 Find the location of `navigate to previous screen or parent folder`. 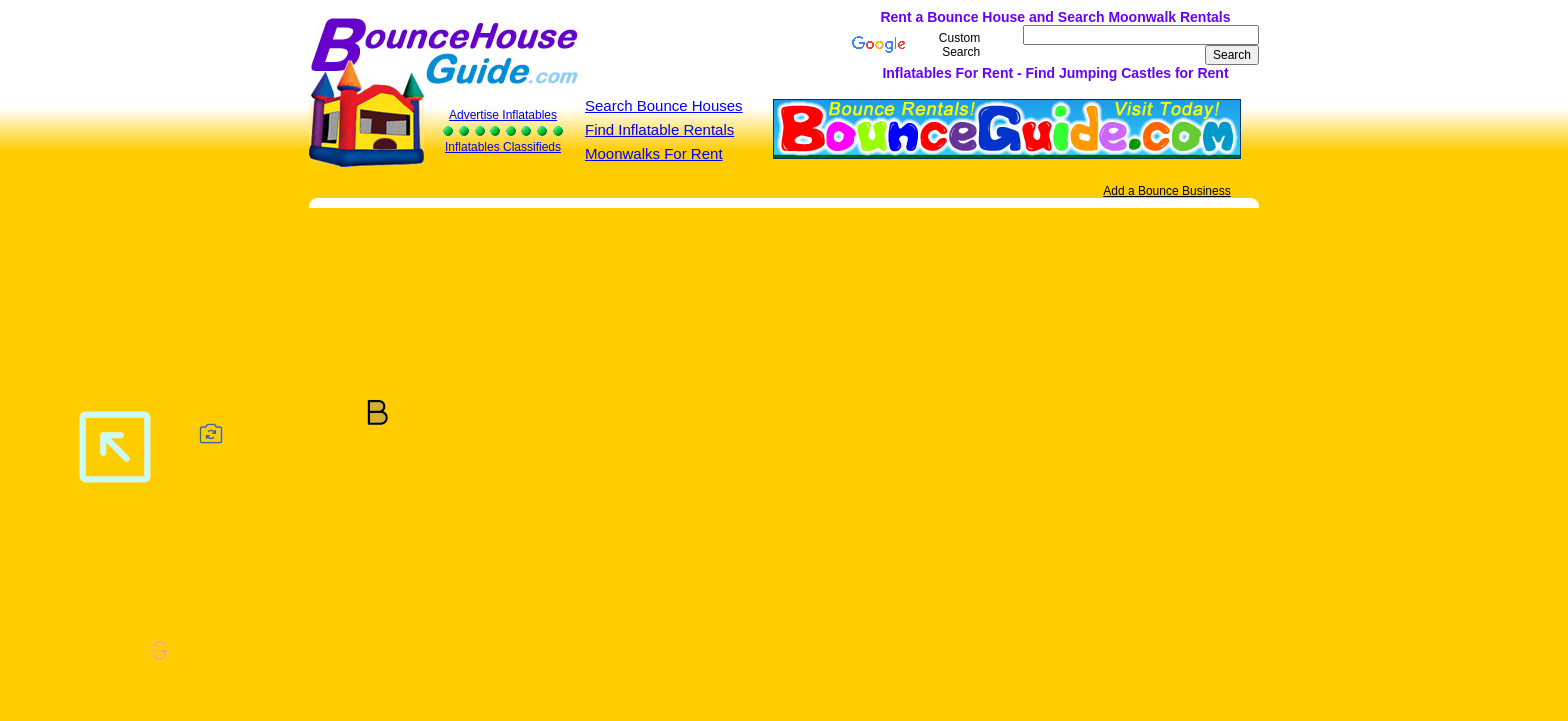

navigate to previous screen or parent folder is located at coordinates (115, 447).